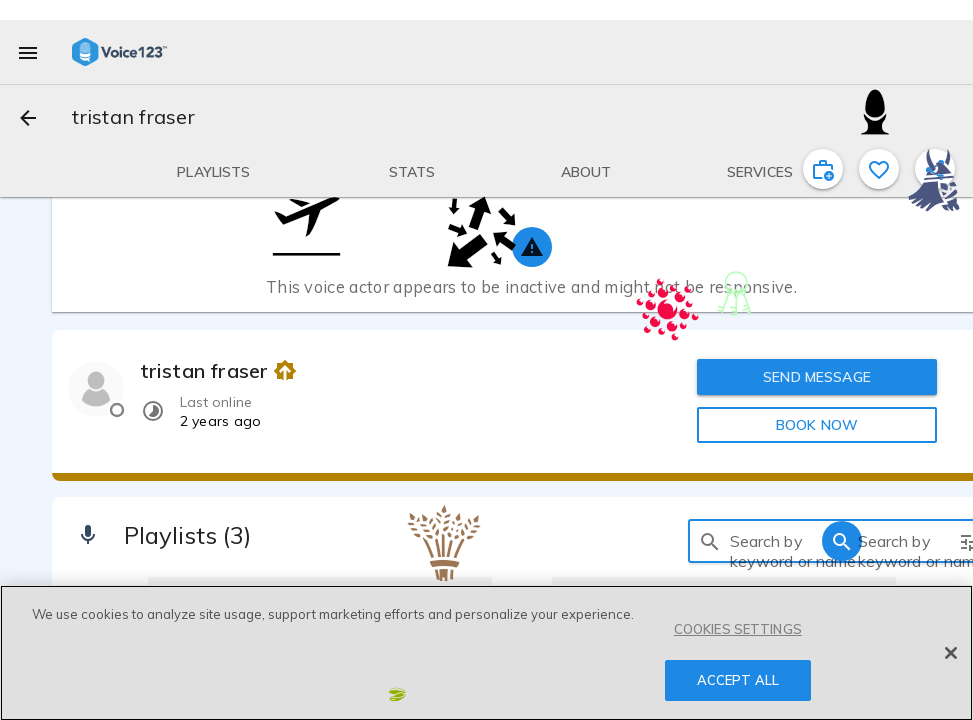 The height and width of the screenshot is (720, 973). What do you see at coordinates (444, 543) in the screenshot?
I see `represents farming or agriculture in a game interface` at bounding box center [444, 543].